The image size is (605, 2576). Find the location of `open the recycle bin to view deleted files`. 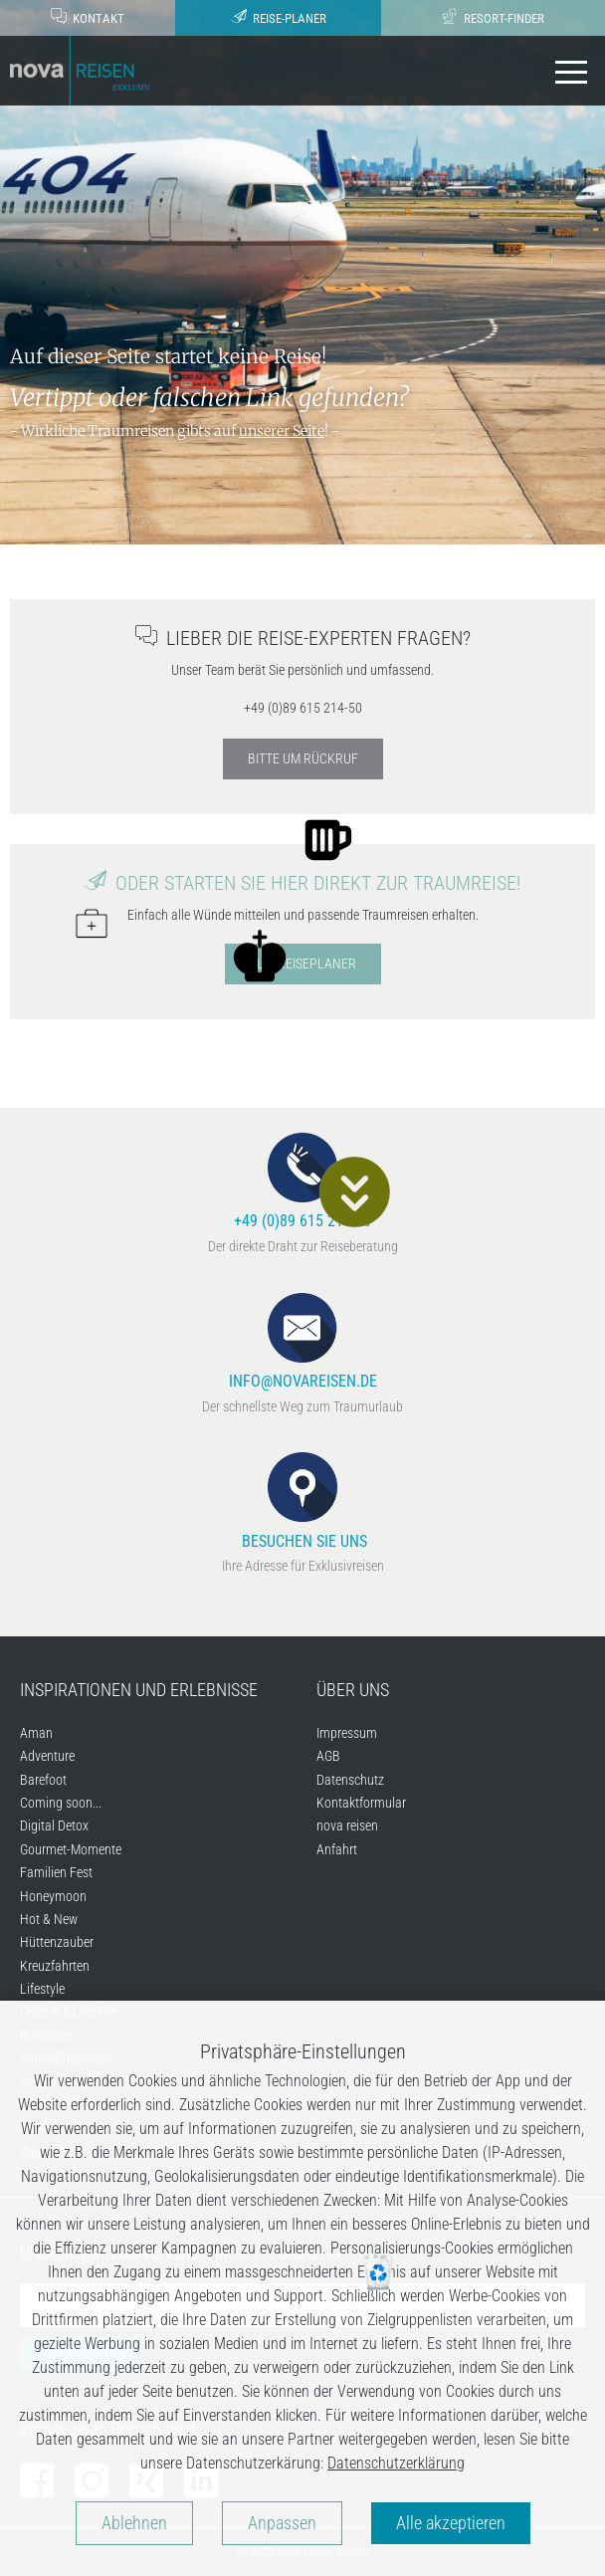

open the recycle bin to view deleted files is located at coordinates (378, 2272).